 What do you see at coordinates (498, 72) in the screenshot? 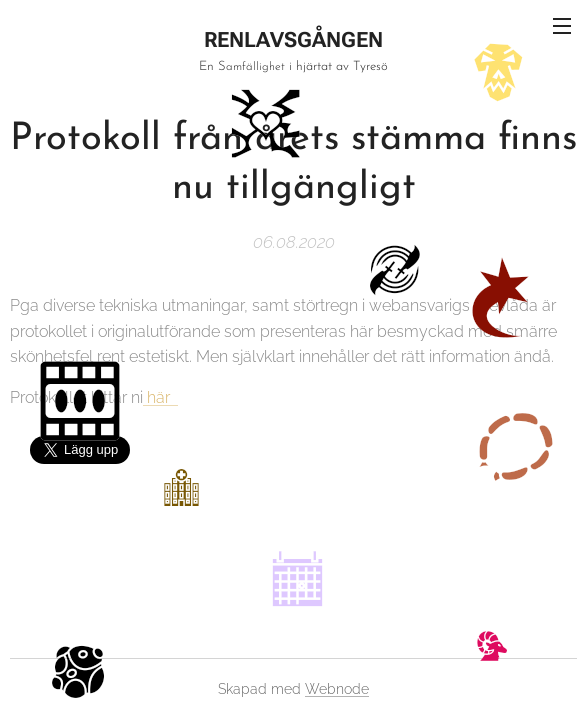
I see `indicates a death or game over state` at bounding box center [498, 72].